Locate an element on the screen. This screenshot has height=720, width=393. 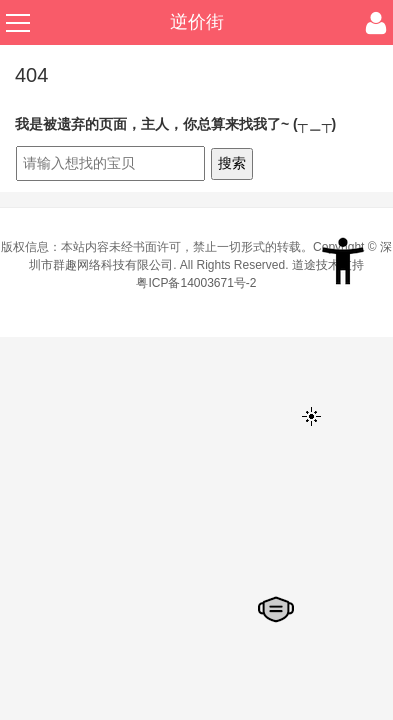
access accessibility settings is located at coordinates (343, 261).